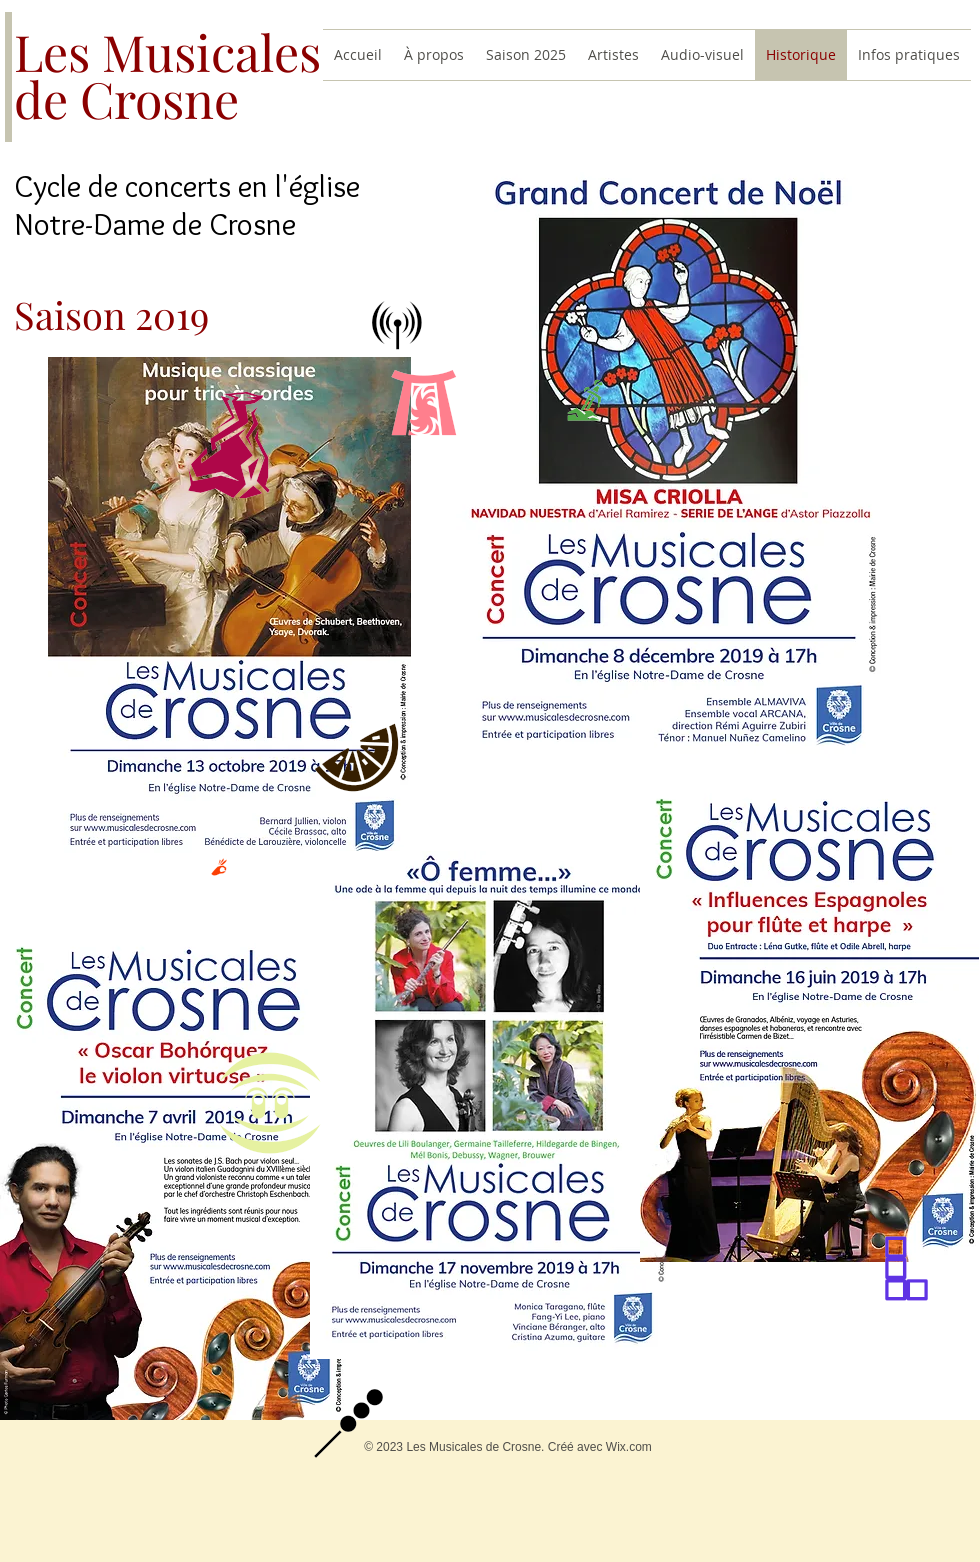 Image resolution: width=980 pixels, height=1562 pixels. Describe the element at coordinates (229, 445) in the screenshot. I see `indicates item has been discarded or trashed` at that location.